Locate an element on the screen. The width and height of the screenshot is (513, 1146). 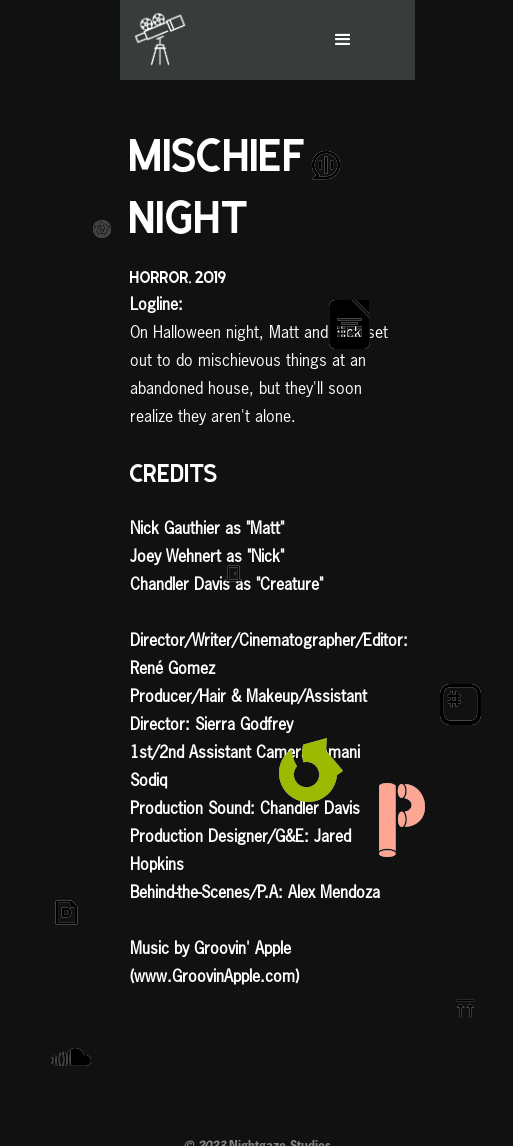
new japan pro-wrestling official logo is located at coordinates (102, 229).